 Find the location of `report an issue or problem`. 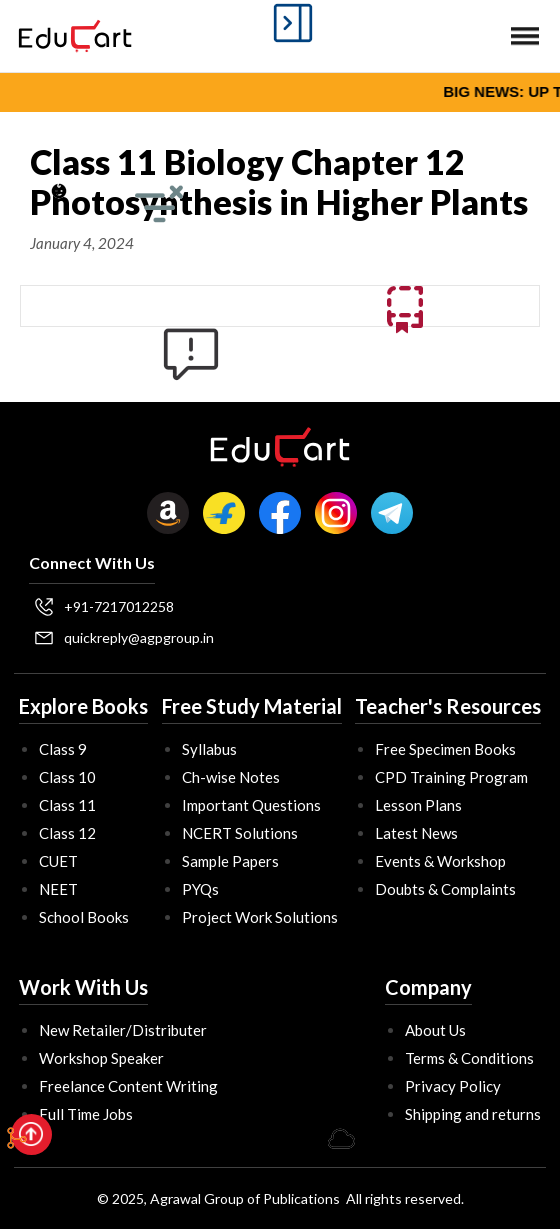

report an issue or problem is located at coordinates (191, 353).